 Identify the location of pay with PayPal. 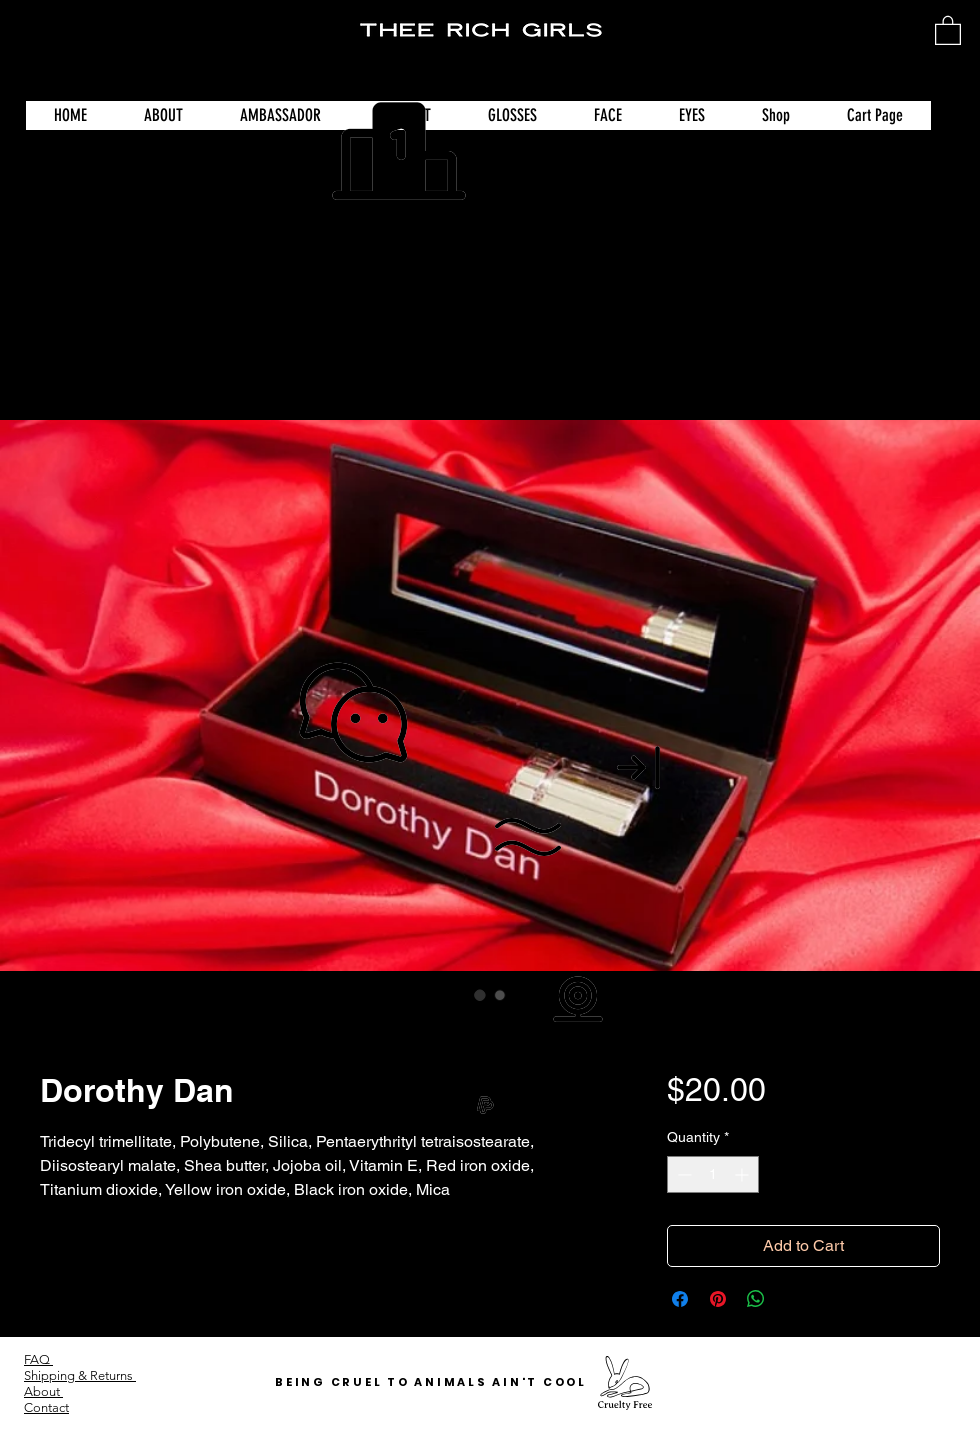
(485, 1105).